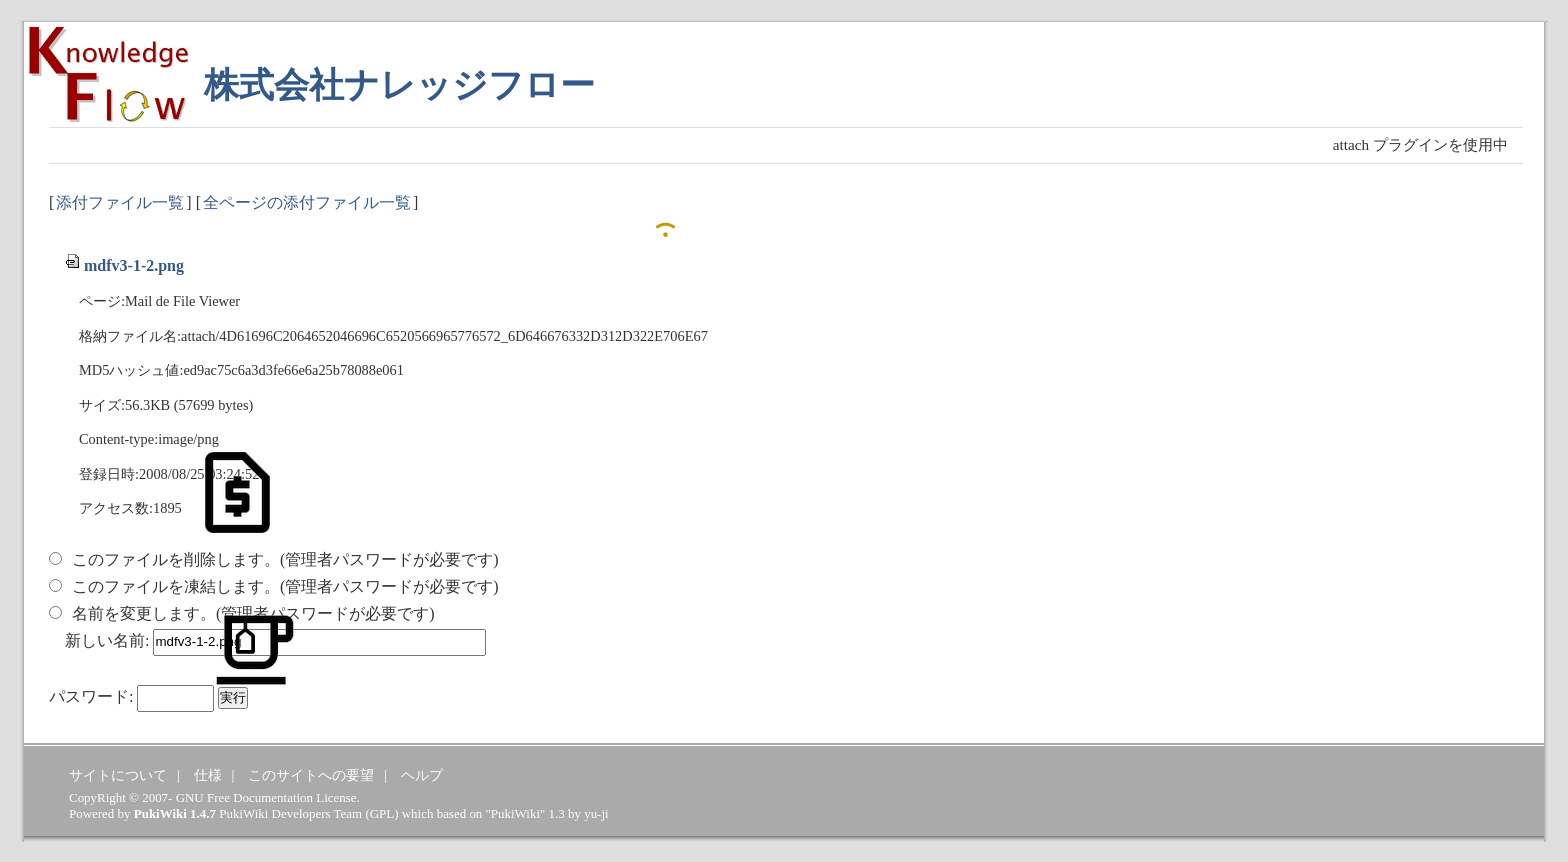 The height and width of the screenshot is (862, 1568). Describe the element at coordinates (255, 650) in the screenshot. I see `access food and beverage emoji category` at that location.